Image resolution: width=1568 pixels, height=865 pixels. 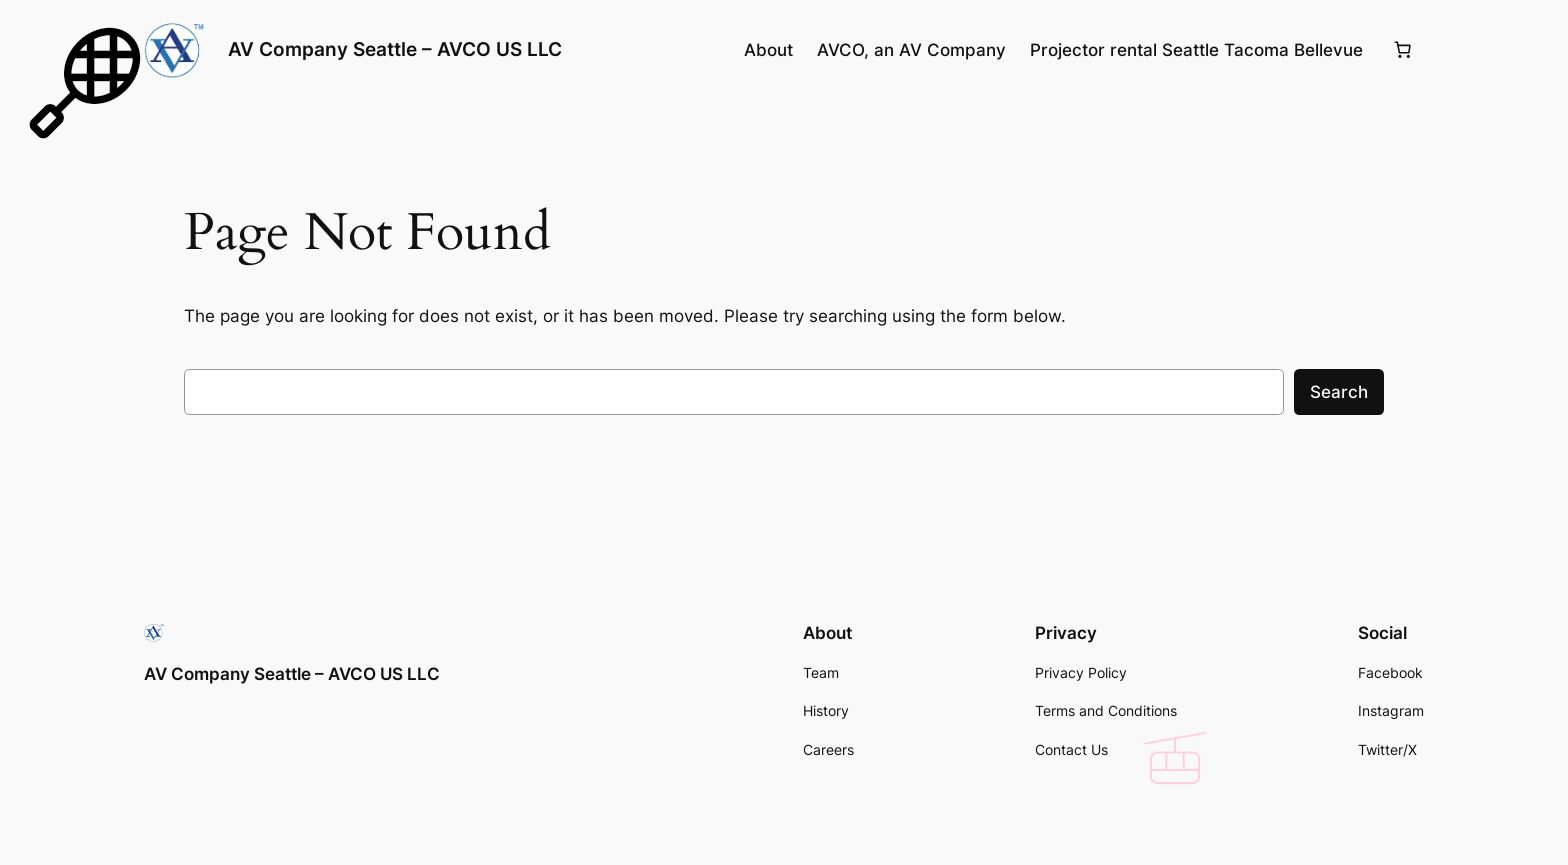 I want to click on access tennis or racquet sports activities, so click(x=83, y=85).